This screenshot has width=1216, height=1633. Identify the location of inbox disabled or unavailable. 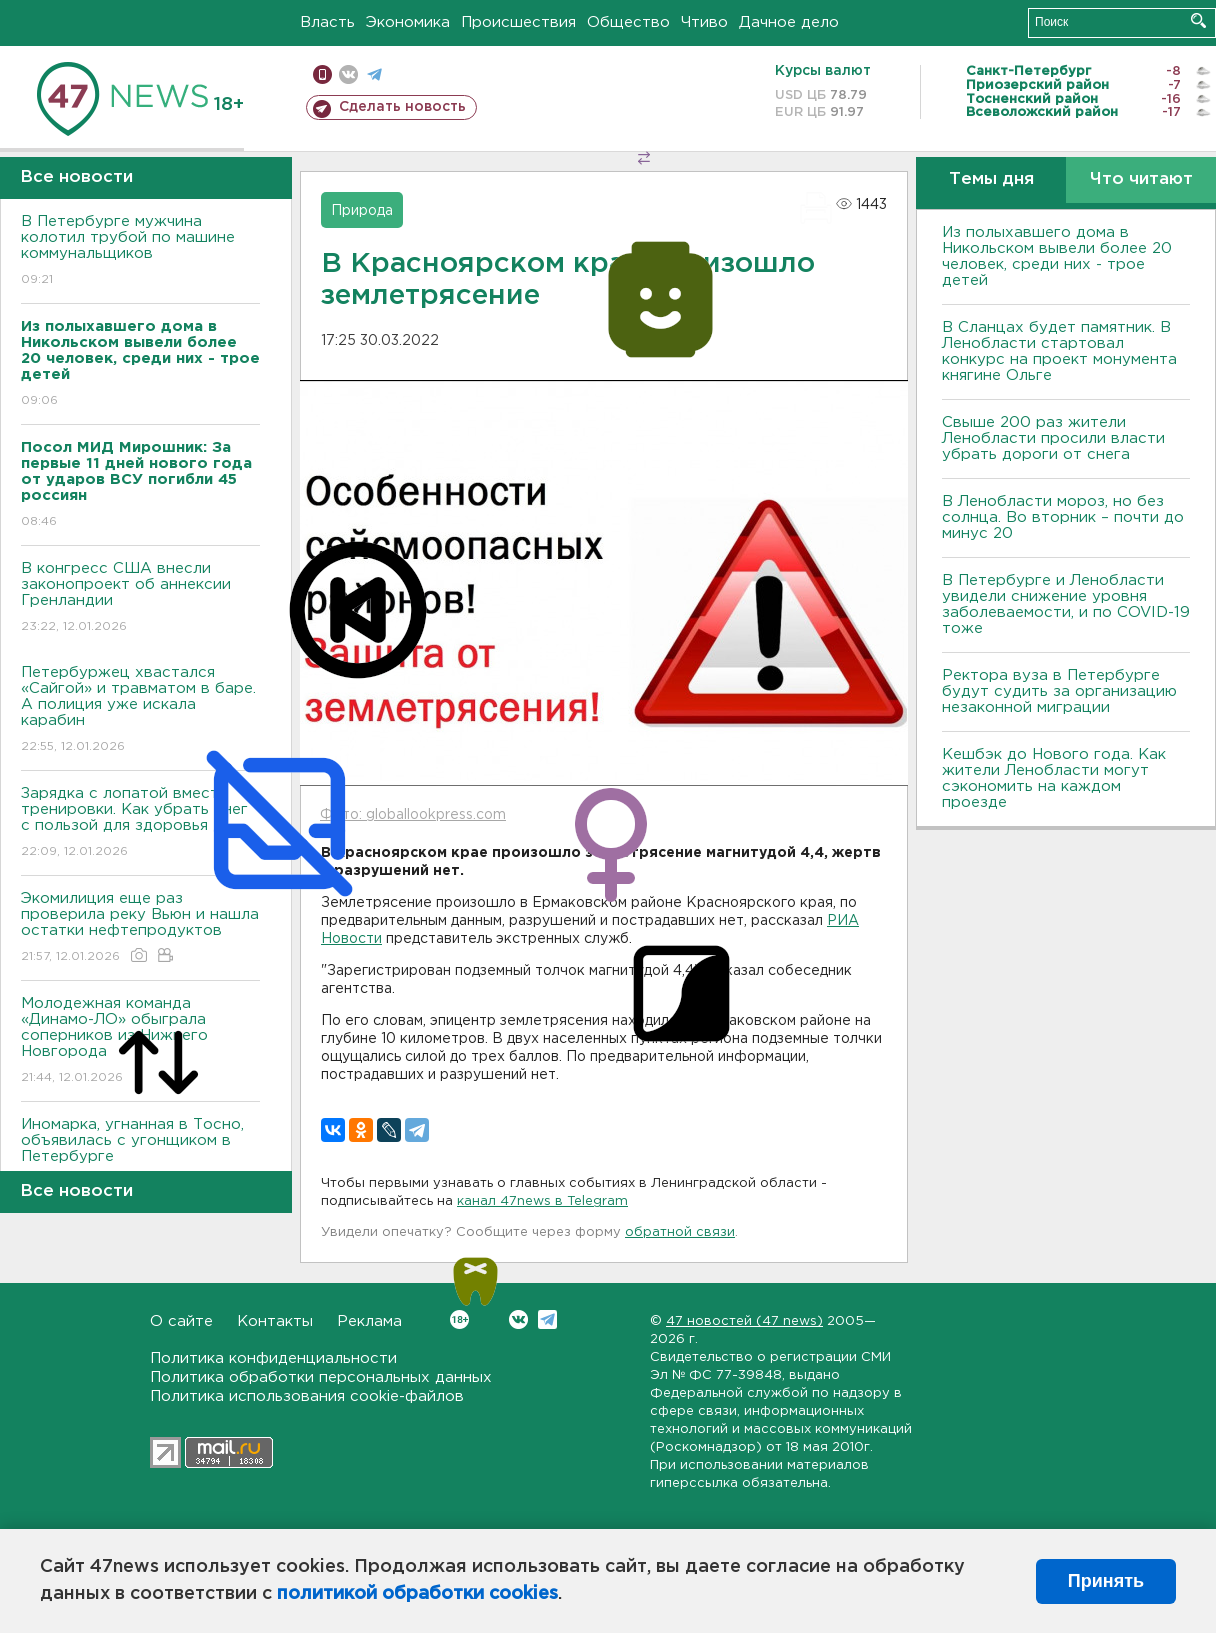
(279, 823).